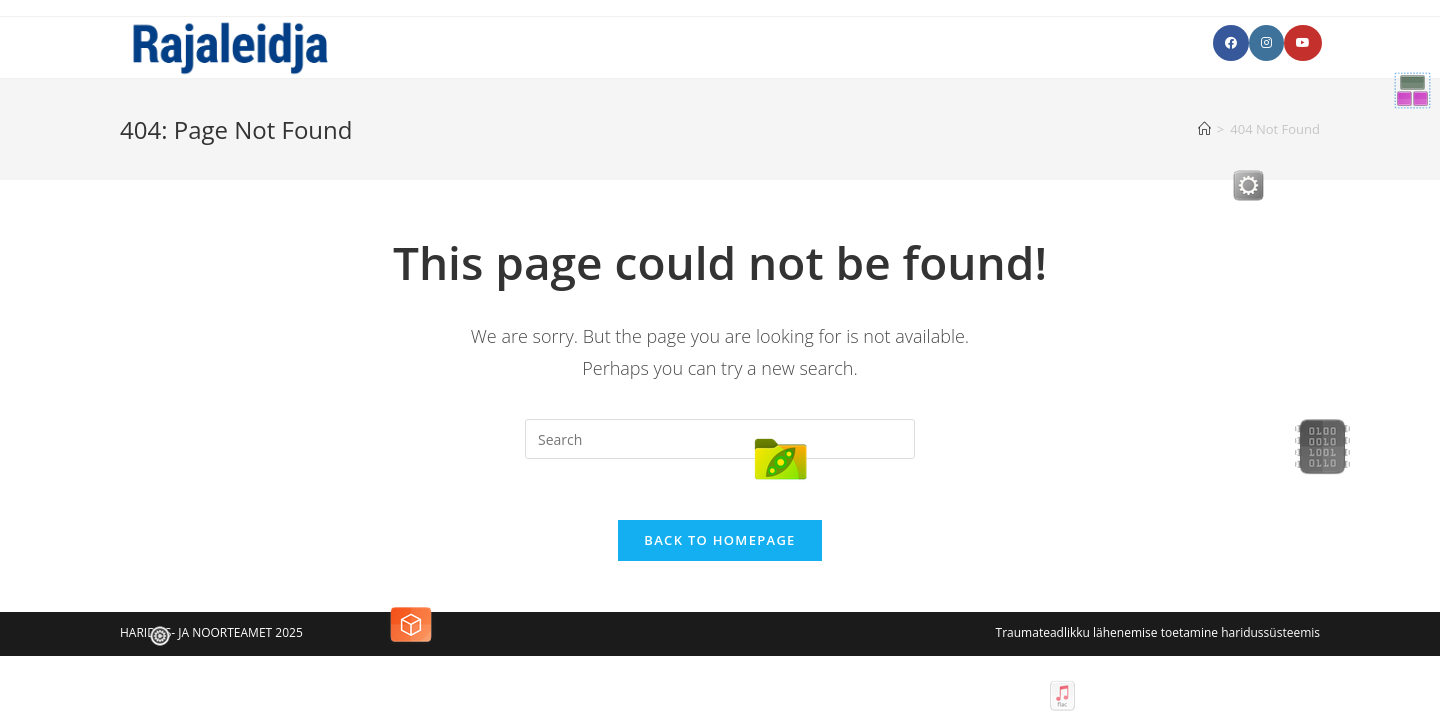 This screenshot has width=1440, height=720. I want to click on open a 3D model file in STL binary format, so click(411, 623).